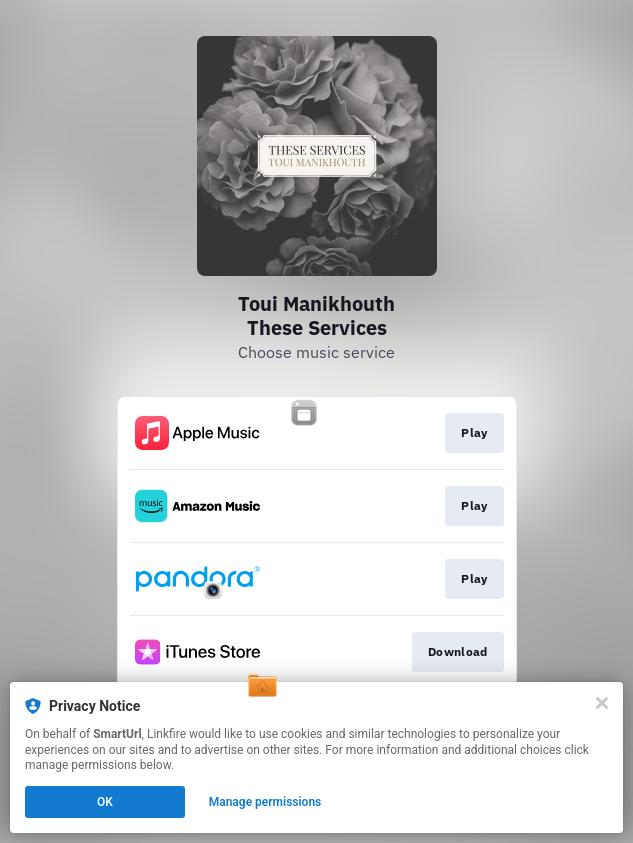 The width and height of the screenshot is (633, 843). What do you see at coordinates (304, 413) in the screenshot?
I see `duplicate the current window` at bounding box center [304, 413].